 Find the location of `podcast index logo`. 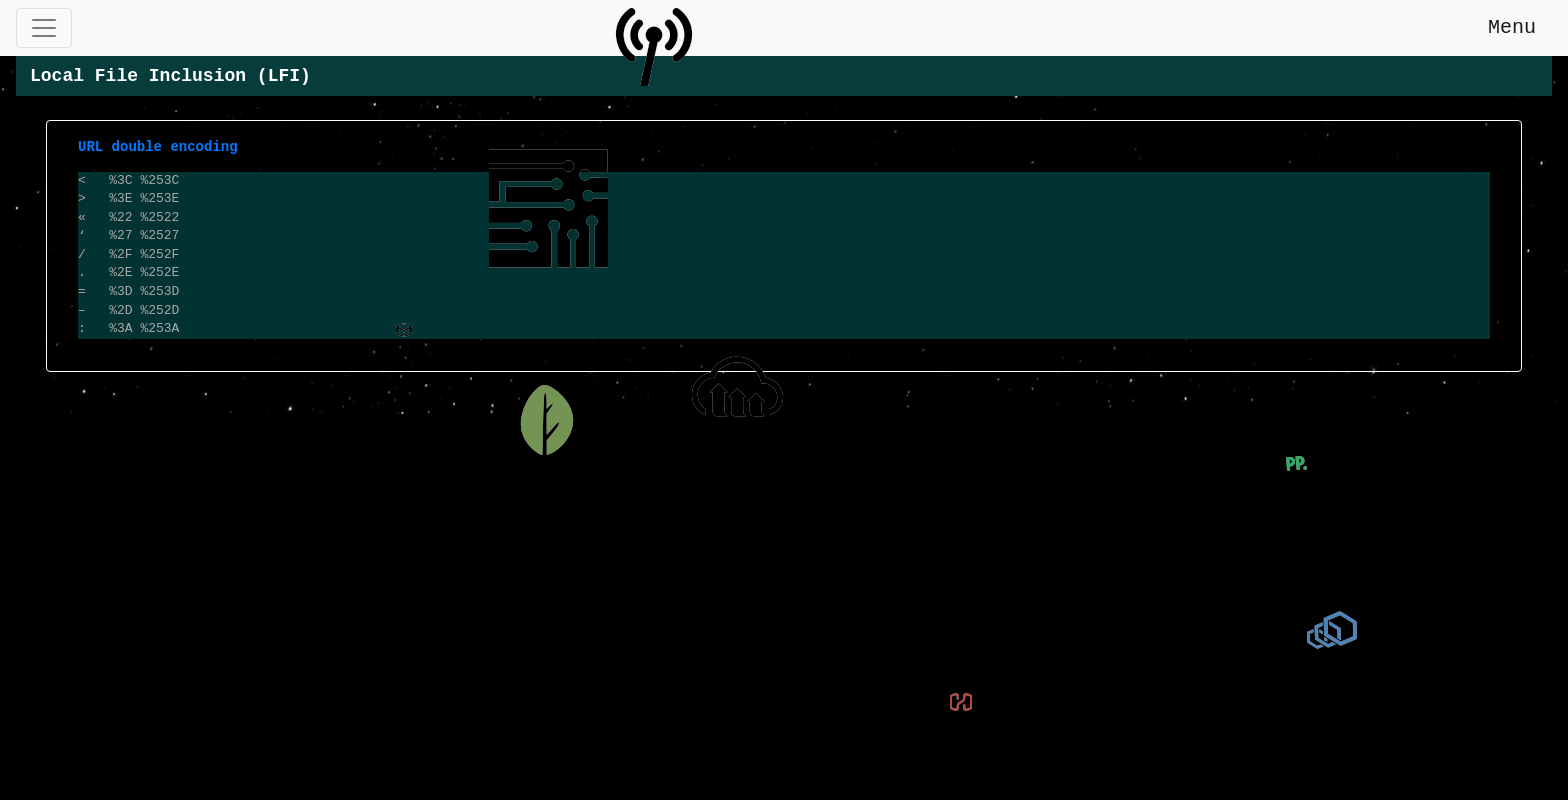

podcast index logo is located at coordinates (654, 47).